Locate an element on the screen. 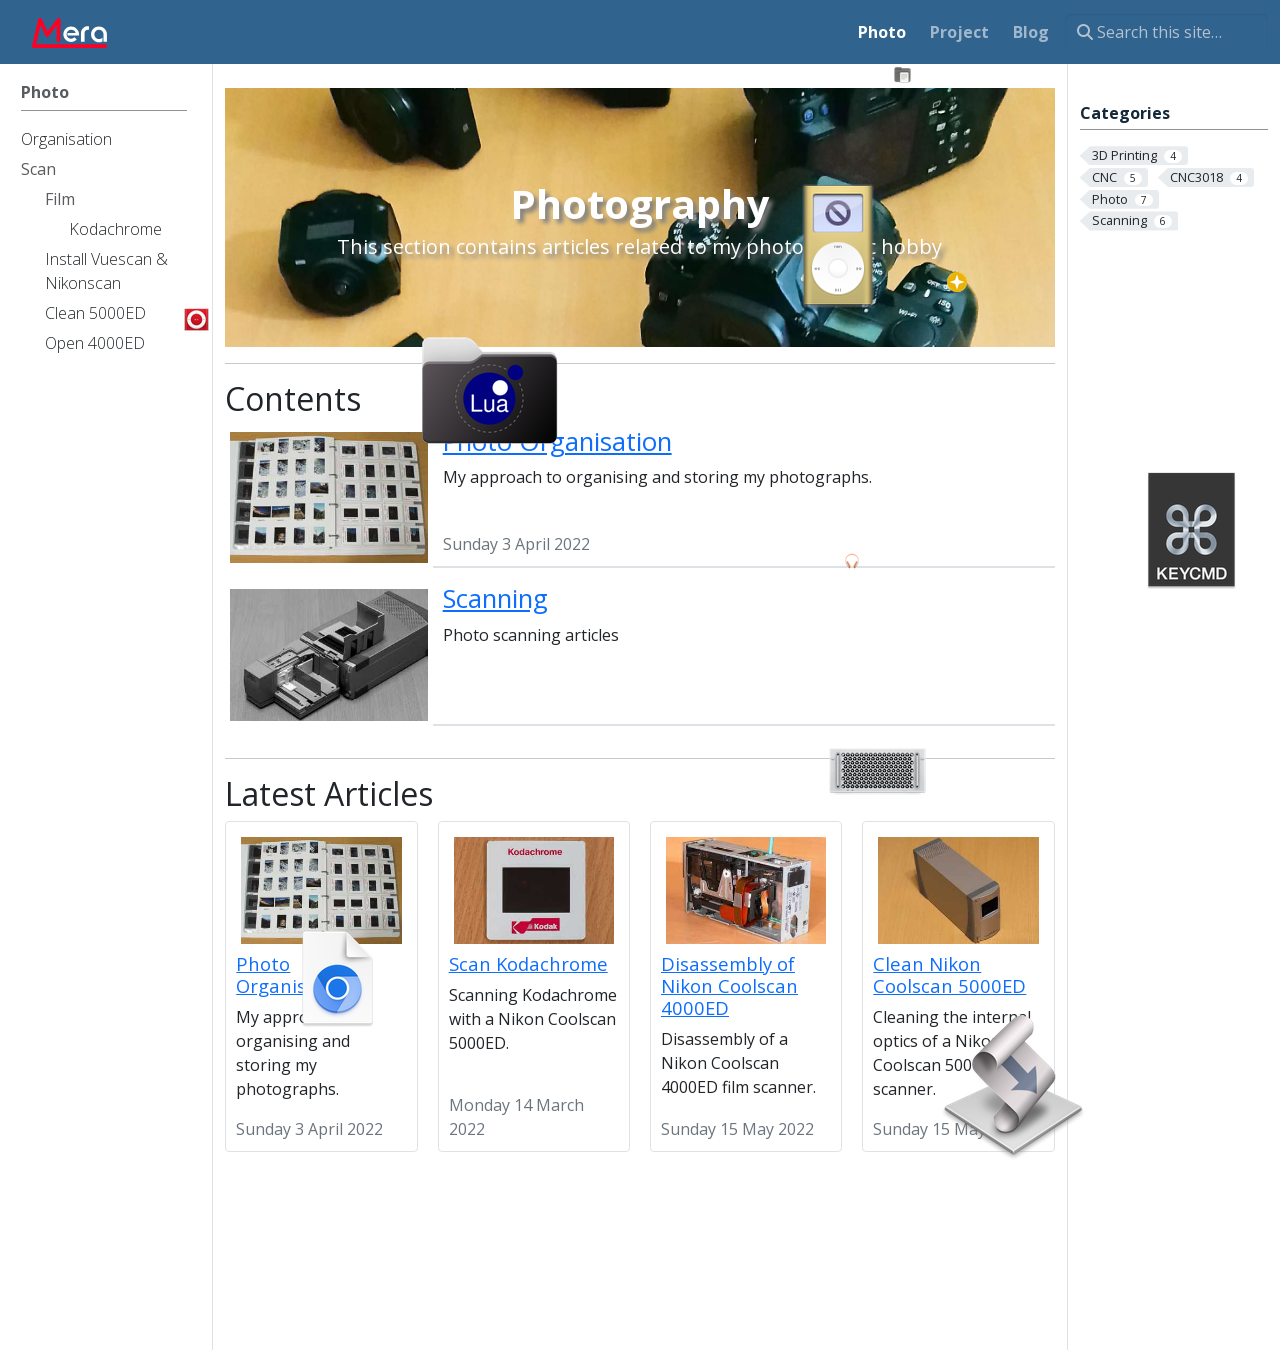  open a file or document is located at coordinates (902, 74).